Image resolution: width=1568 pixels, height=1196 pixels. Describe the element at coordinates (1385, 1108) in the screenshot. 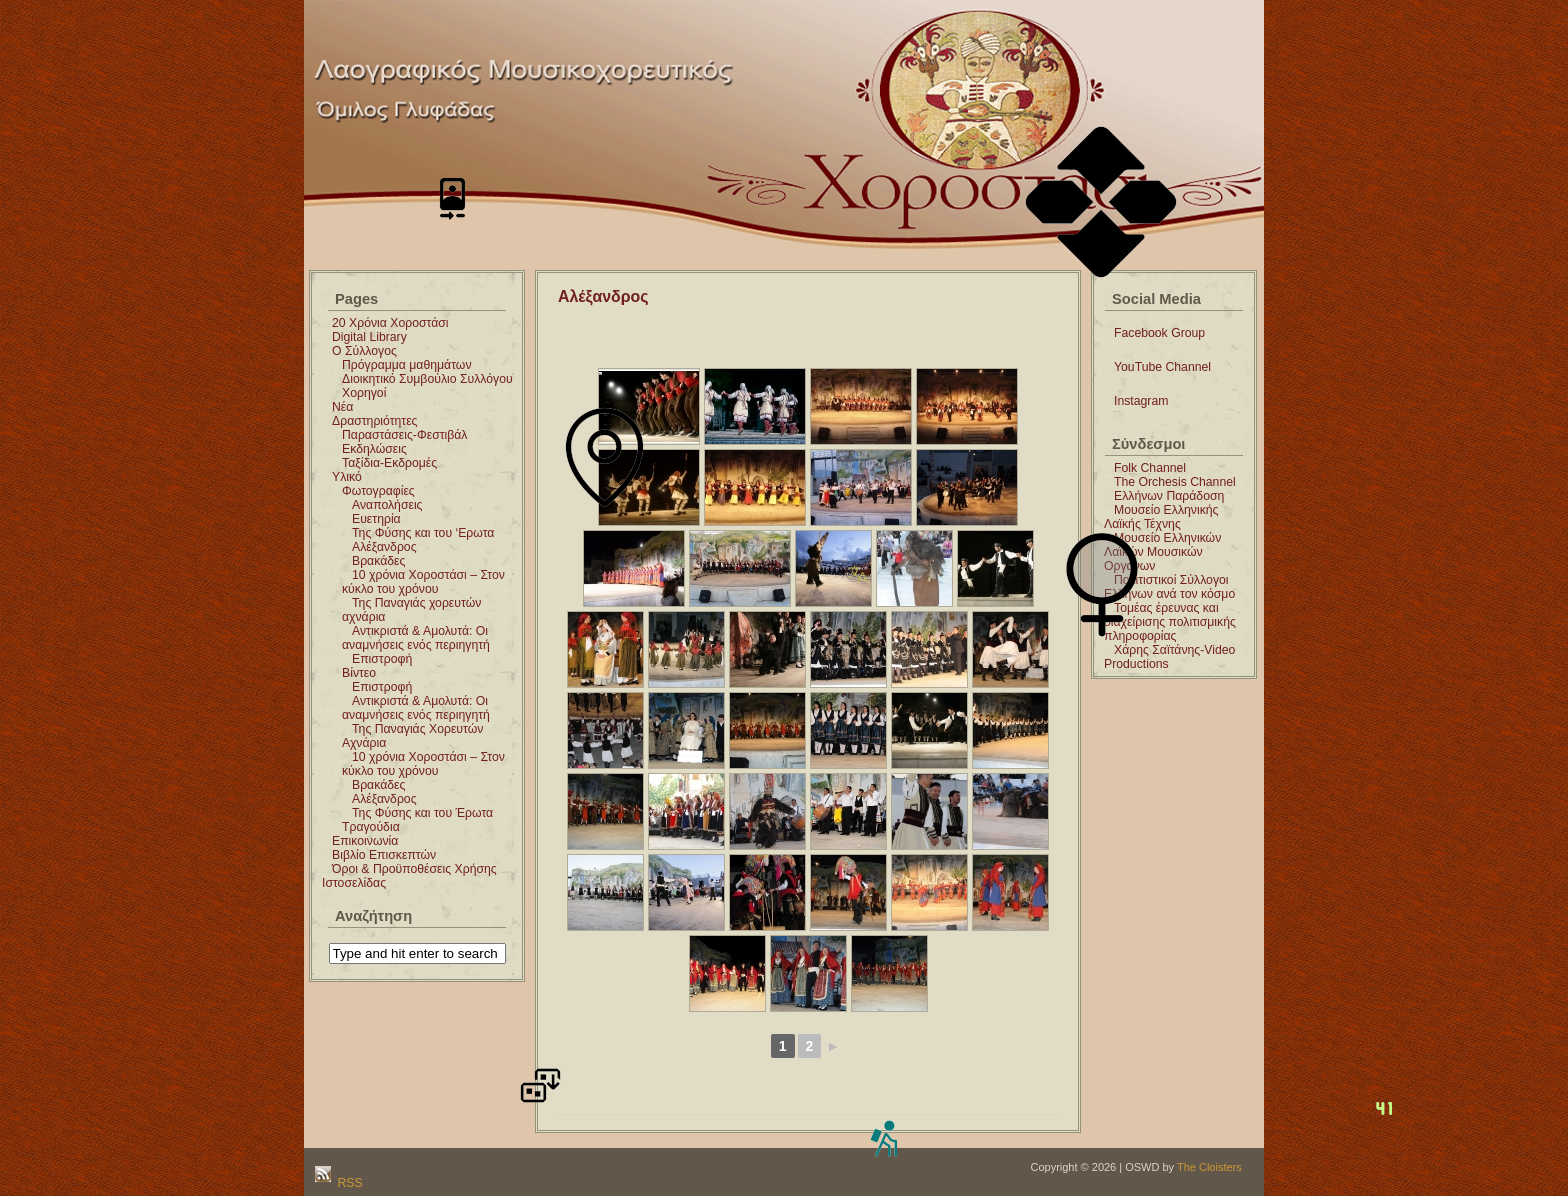

I see `indicates item number 41 in a list or sequence` at that location.